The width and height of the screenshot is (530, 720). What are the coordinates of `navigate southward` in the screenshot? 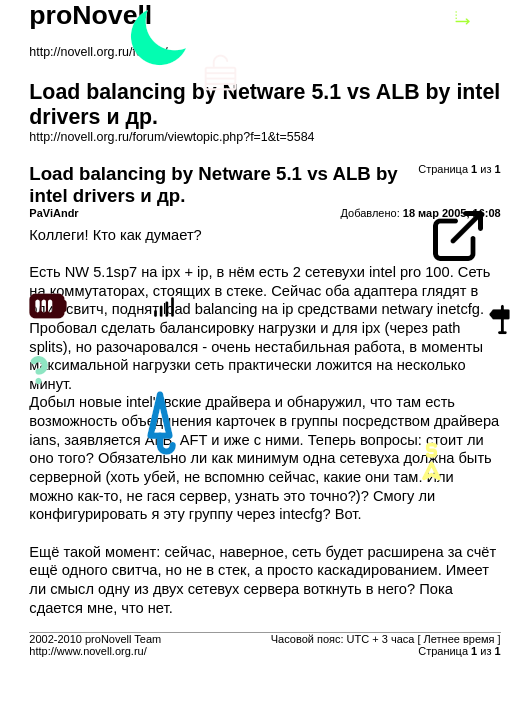 It's located at (431, 461).